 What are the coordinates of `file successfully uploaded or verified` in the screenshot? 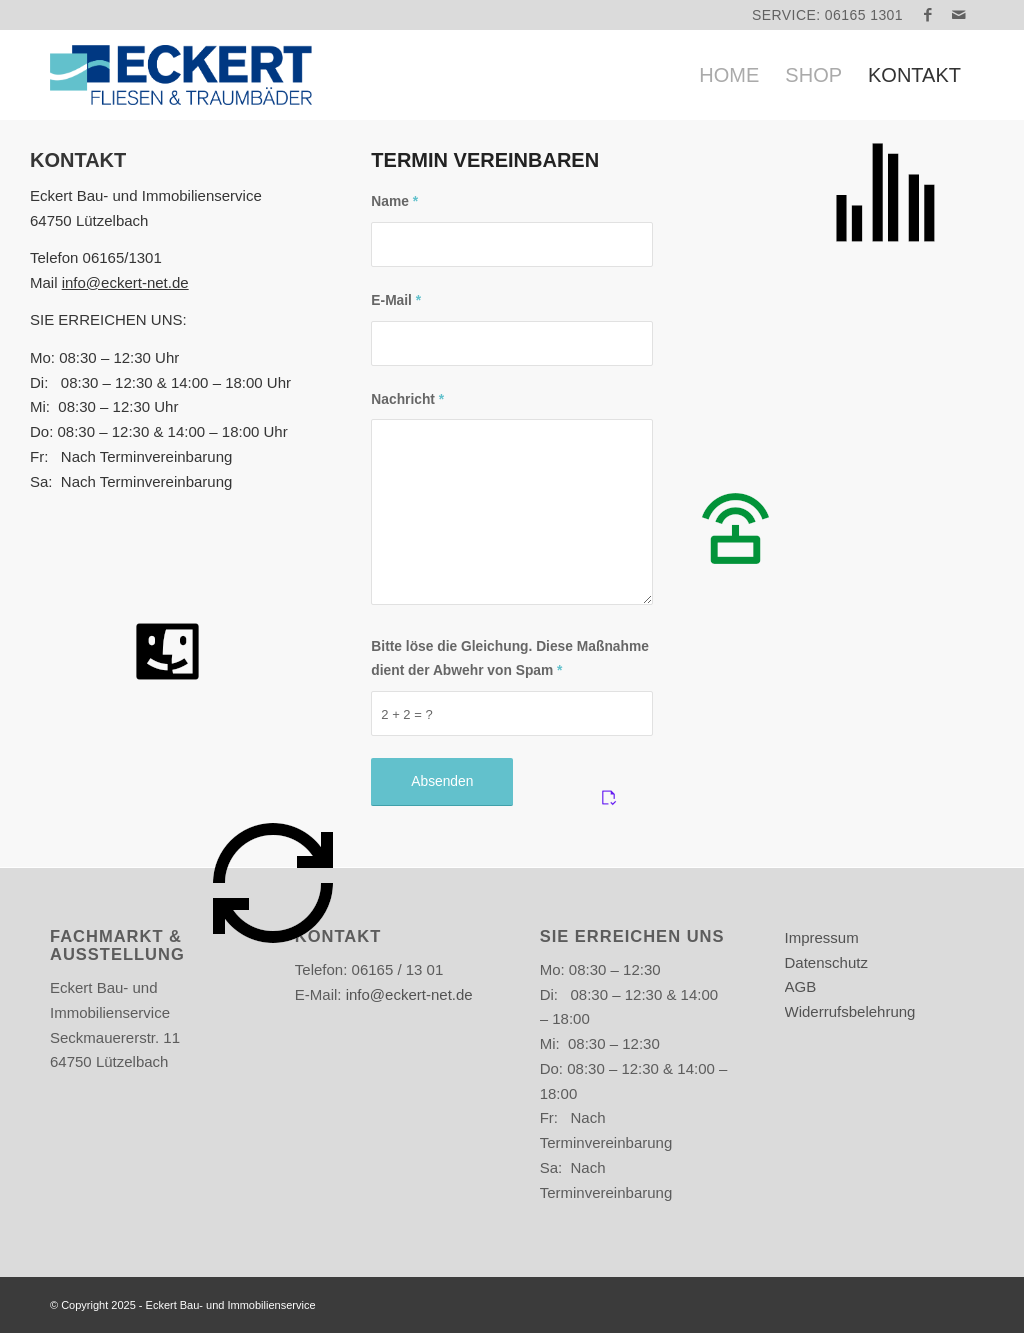 It's located at (608, 797).